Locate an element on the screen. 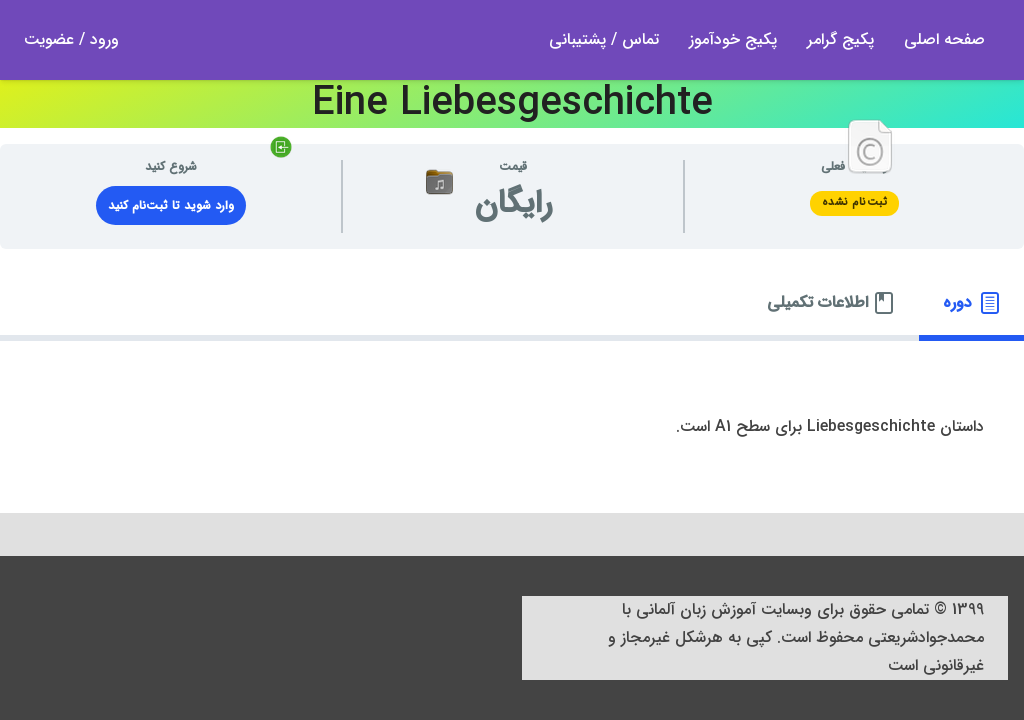  open your music folder is located at coordinates (439, 181).